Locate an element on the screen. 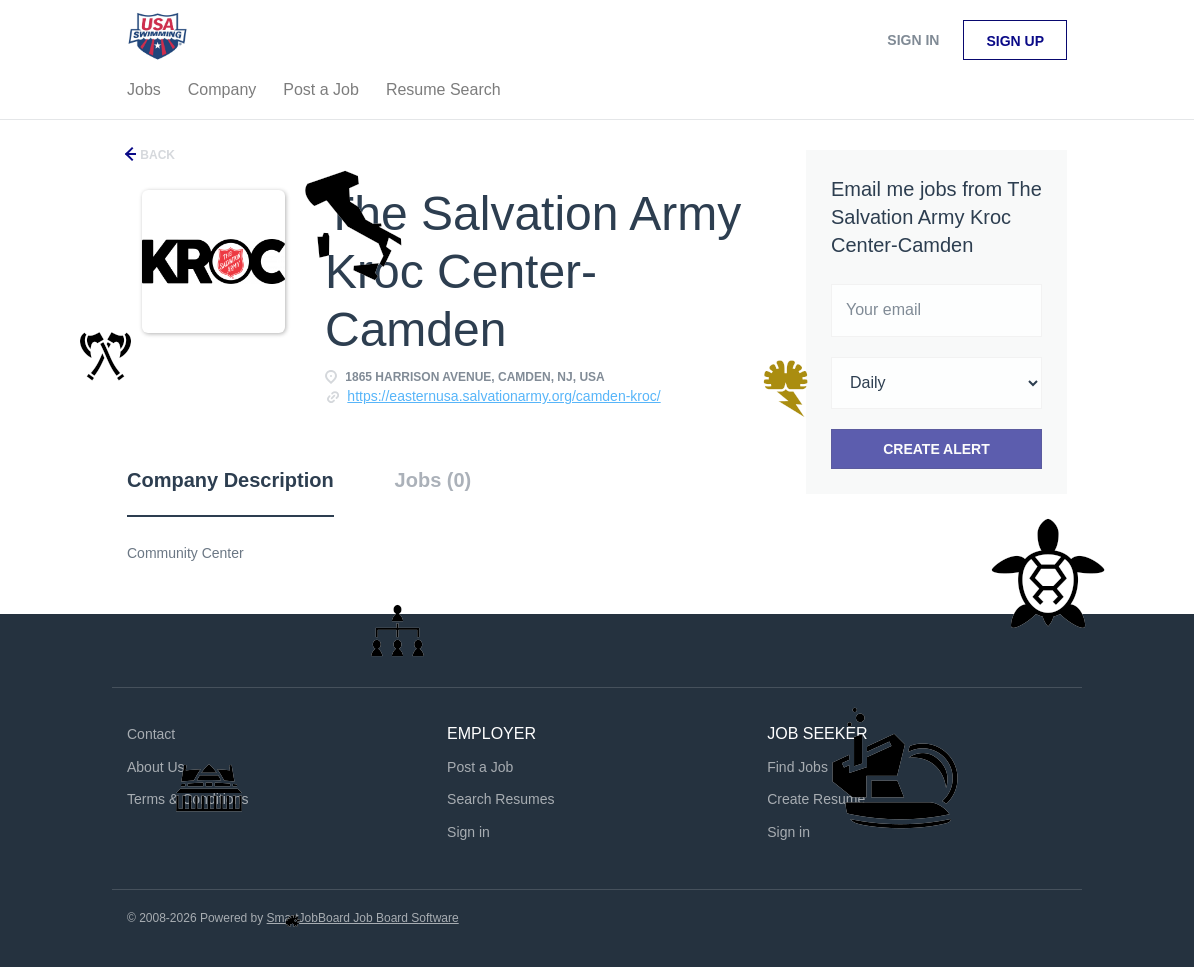 The image size is (1194, 967). view organizational hierarchy or team structure is located at coordinates (397, 630).